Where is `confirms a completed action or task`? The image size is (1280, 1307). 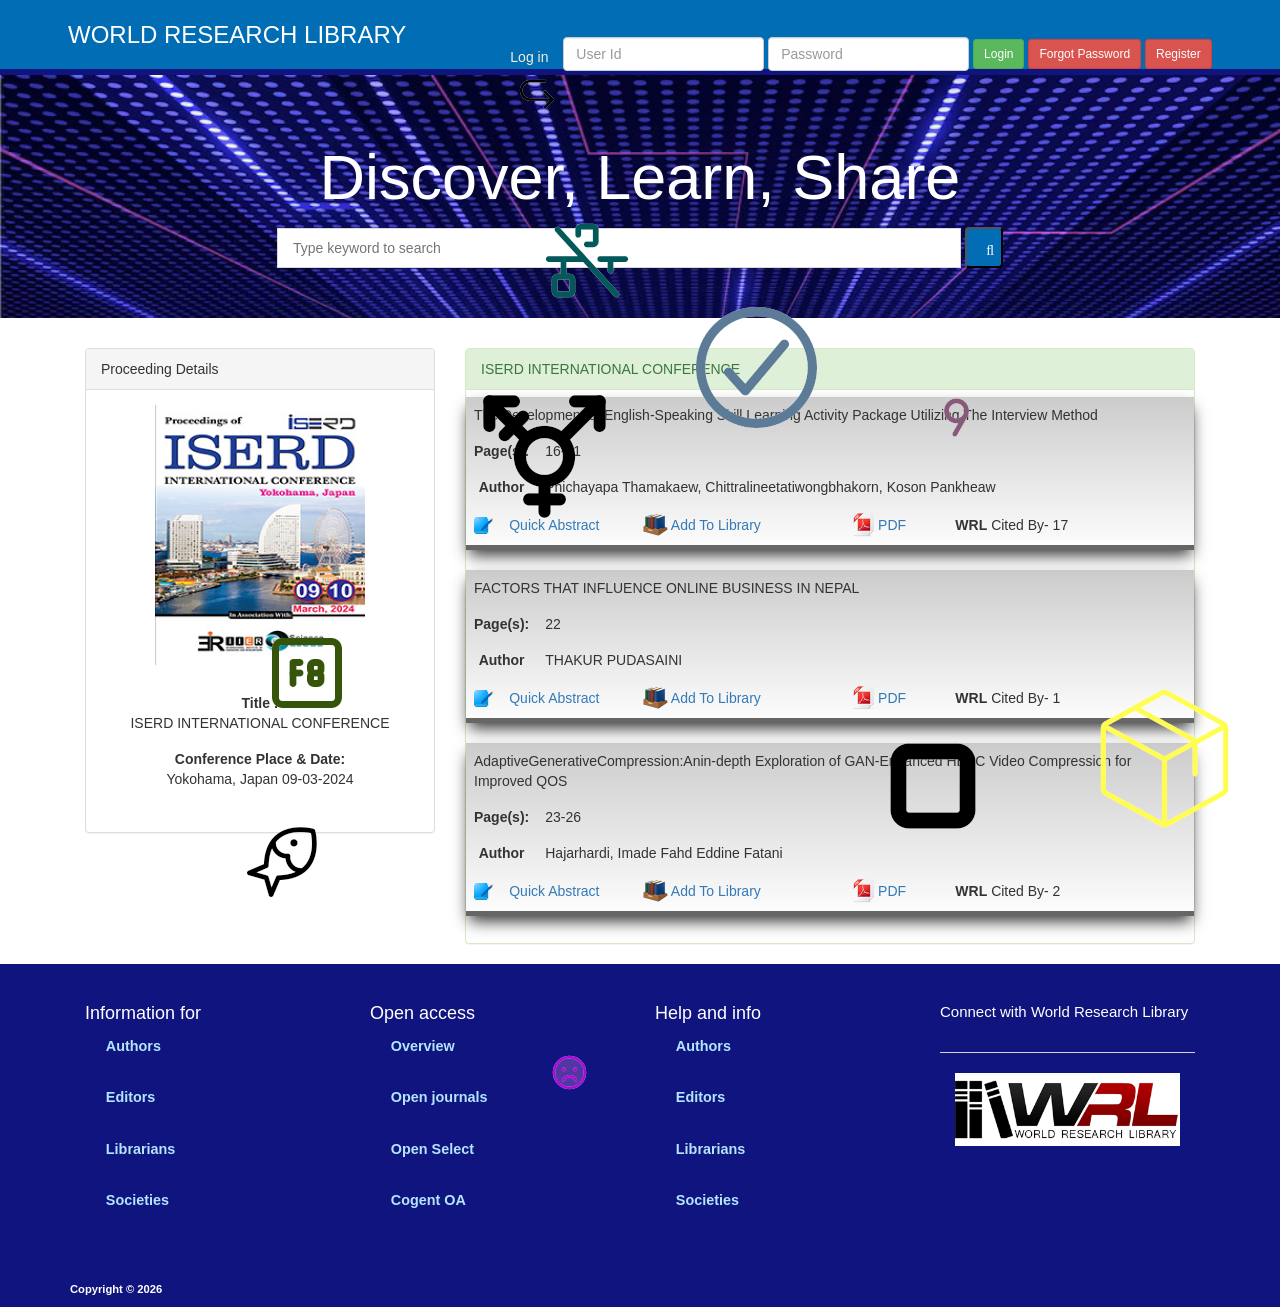
confirms a completed action or task is located at coordinates (756, 367).